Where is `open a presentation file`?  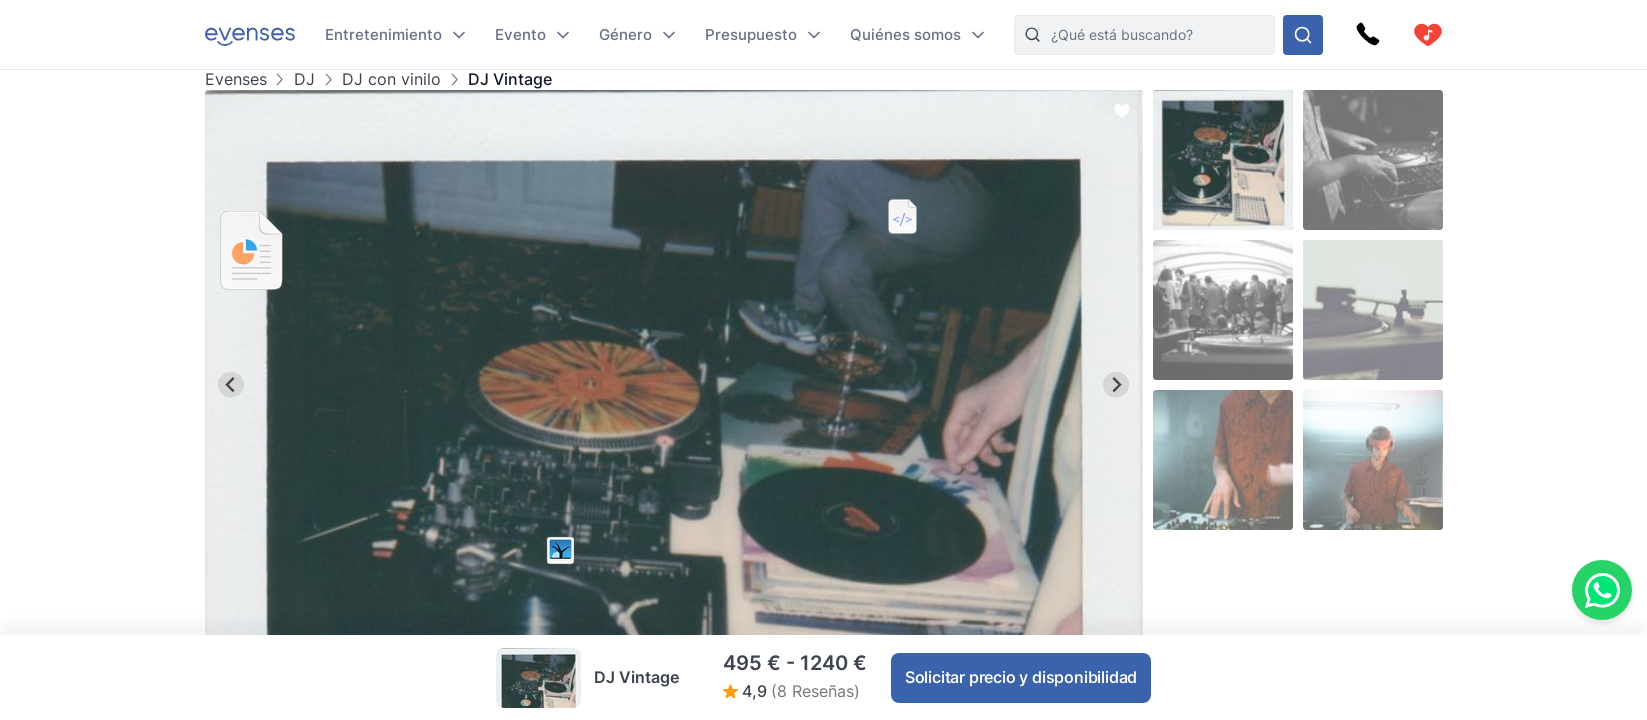 open a presentation file is located at coordinates (251, 250).